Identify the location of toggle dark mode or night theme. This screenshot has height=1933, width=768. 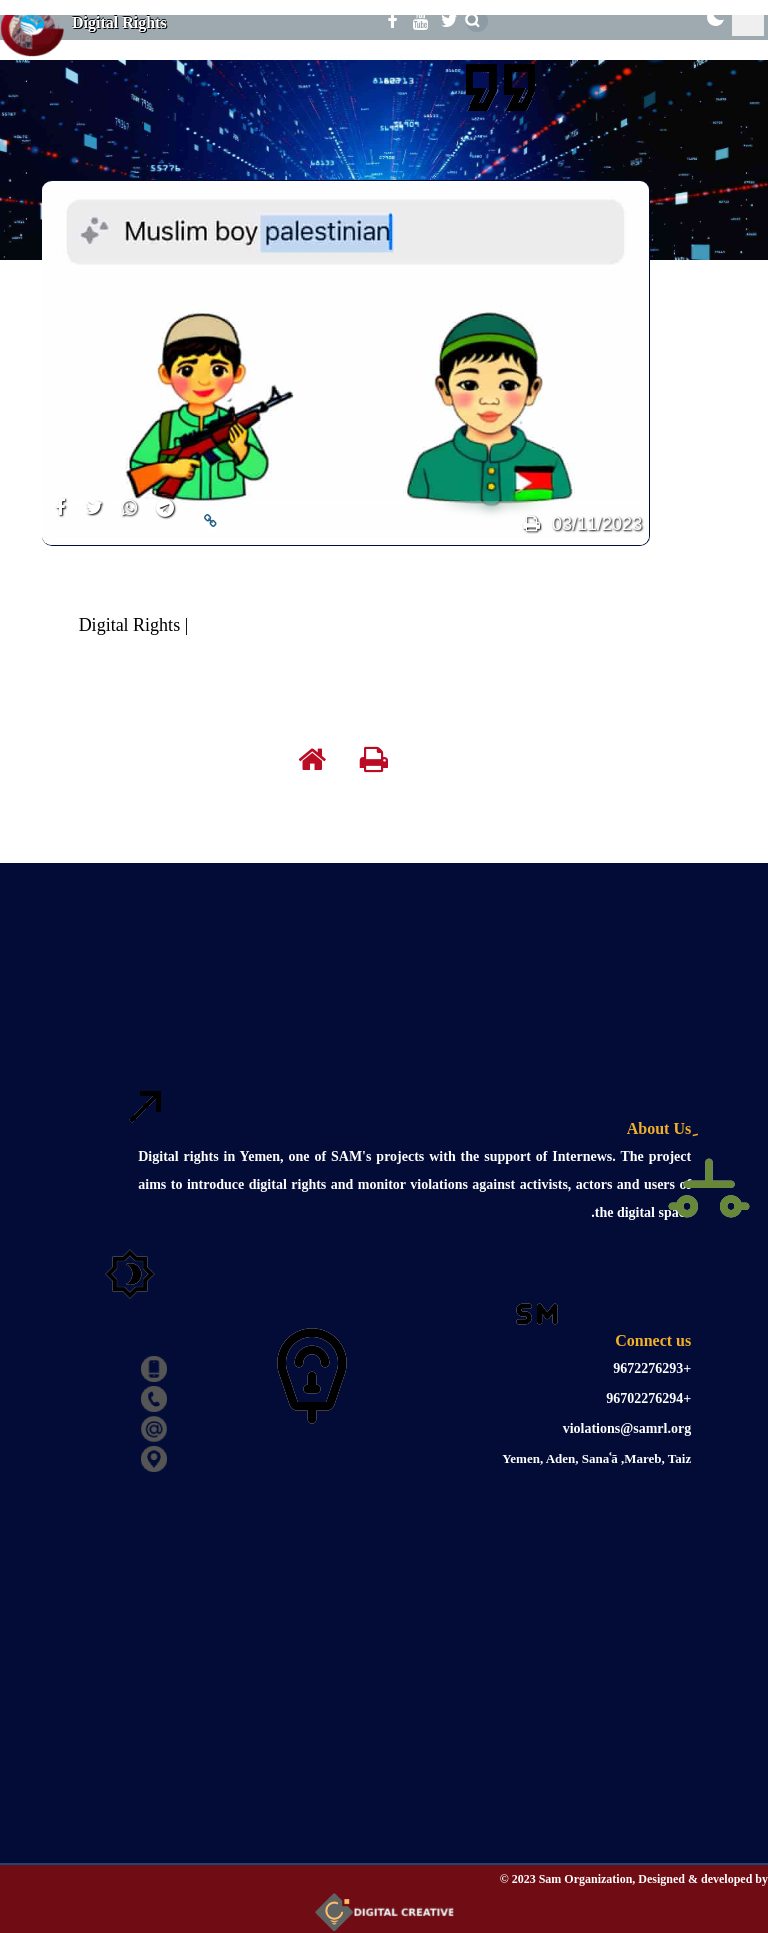
(130, 1274).